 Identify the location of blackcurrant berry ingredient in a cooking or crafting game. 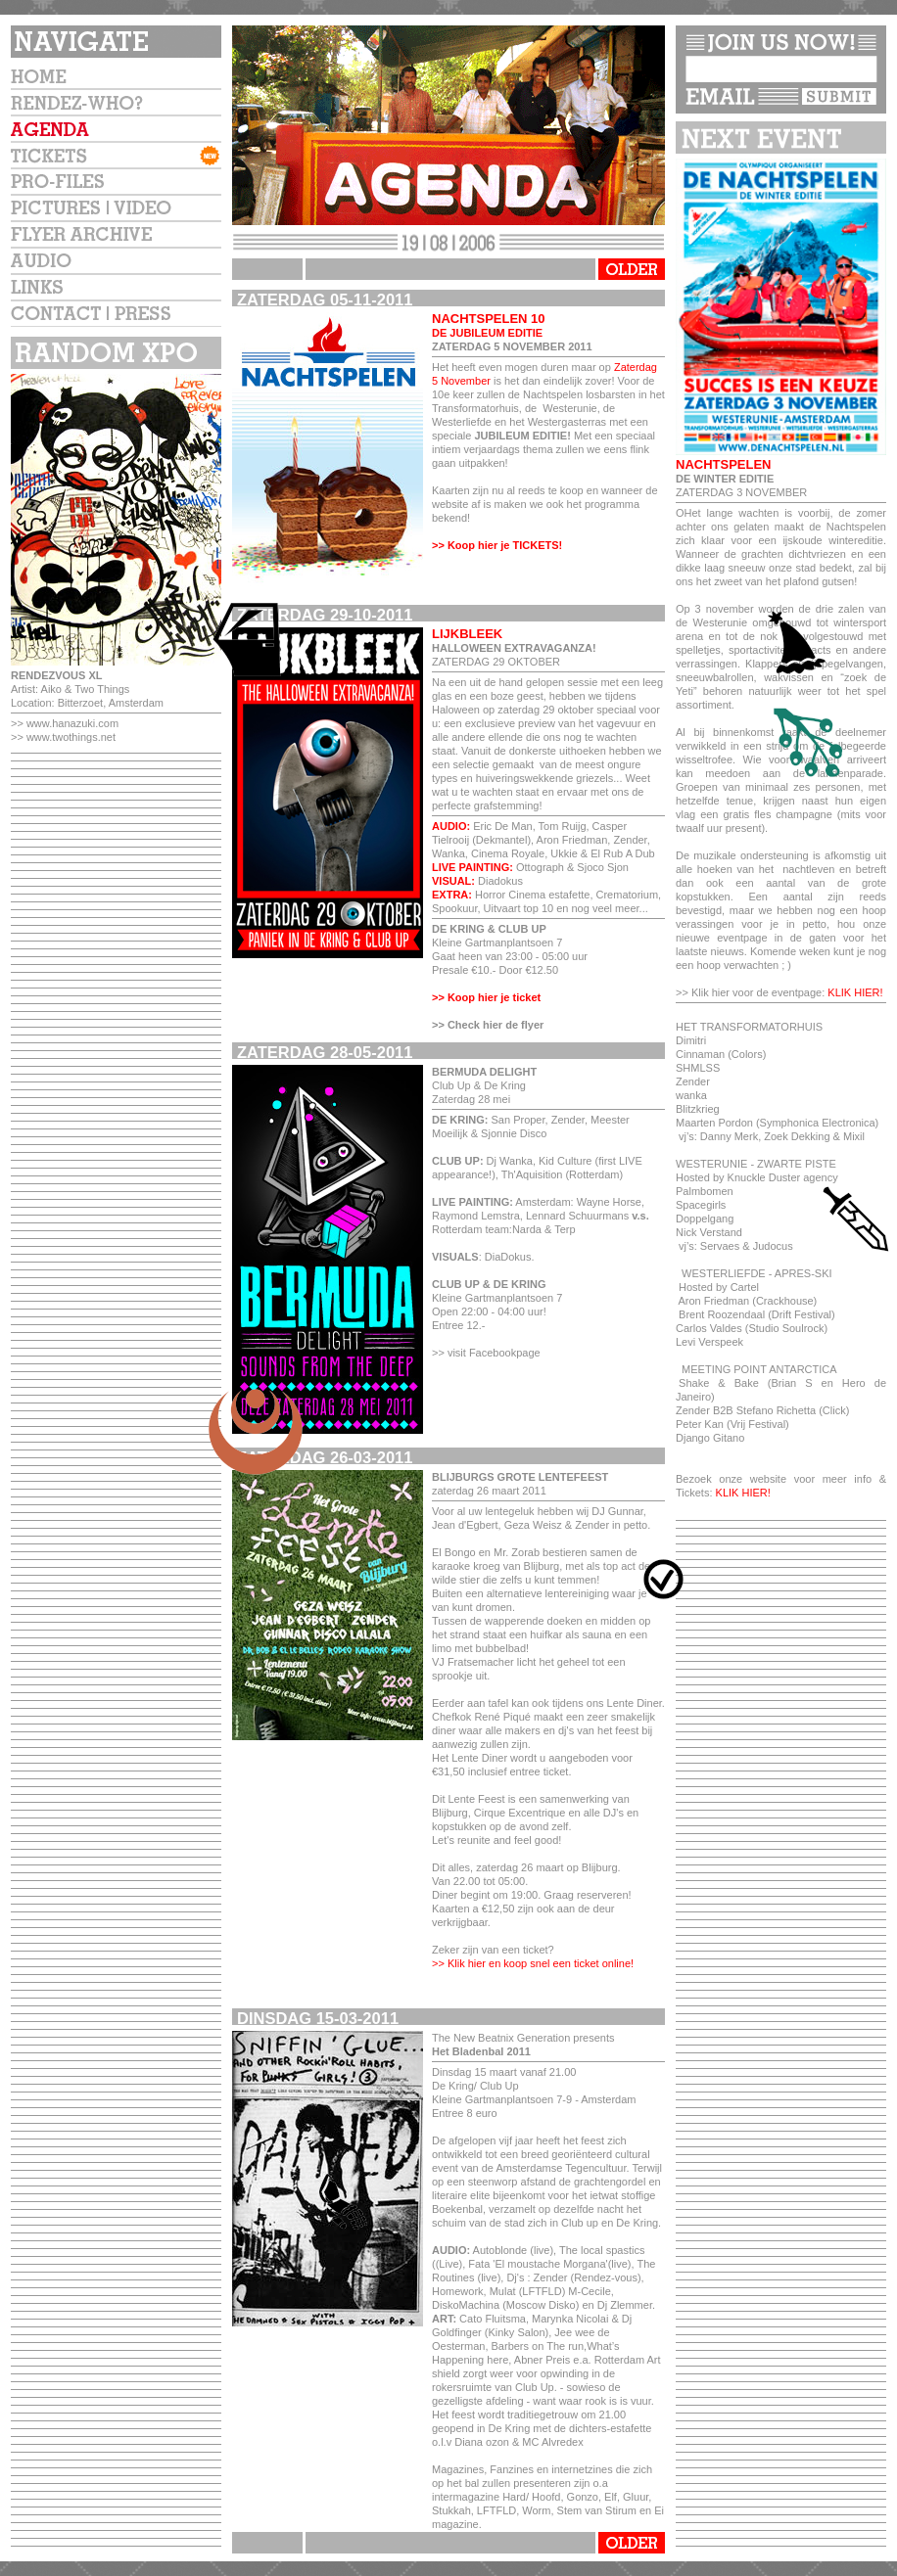
(808, 743).